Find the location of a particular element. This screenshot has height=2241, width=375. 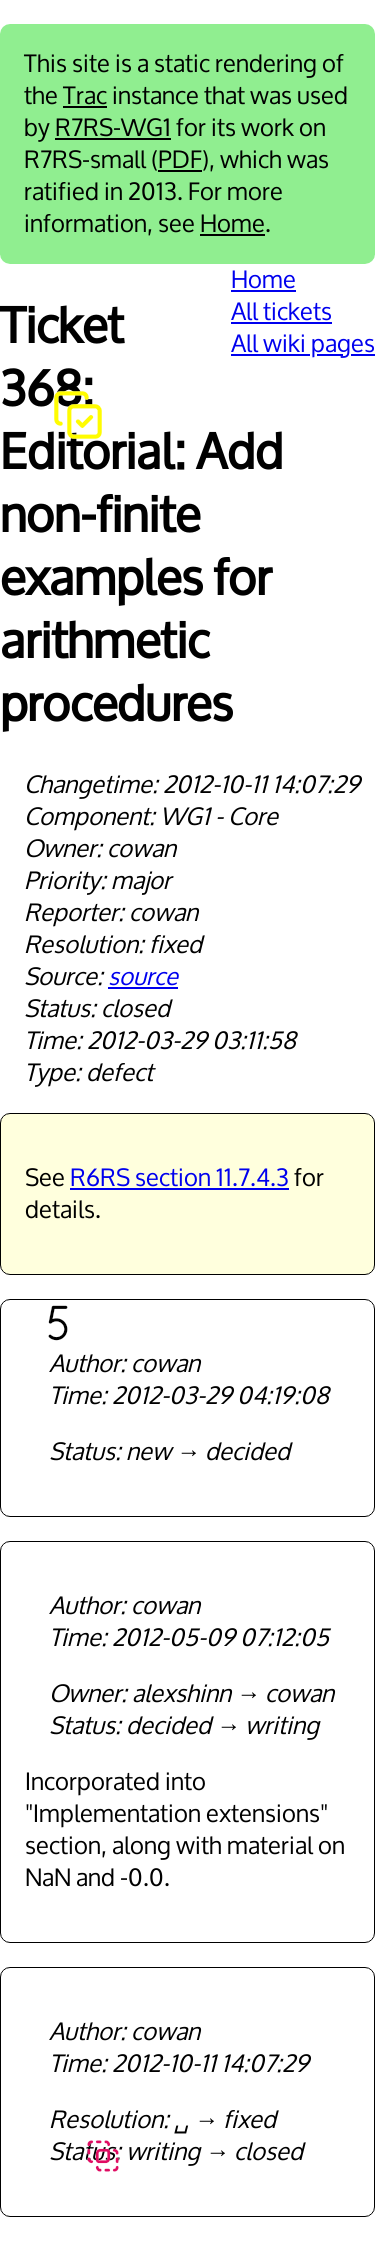

content copied to clipboard successfully is located at coordinates (78, 415).